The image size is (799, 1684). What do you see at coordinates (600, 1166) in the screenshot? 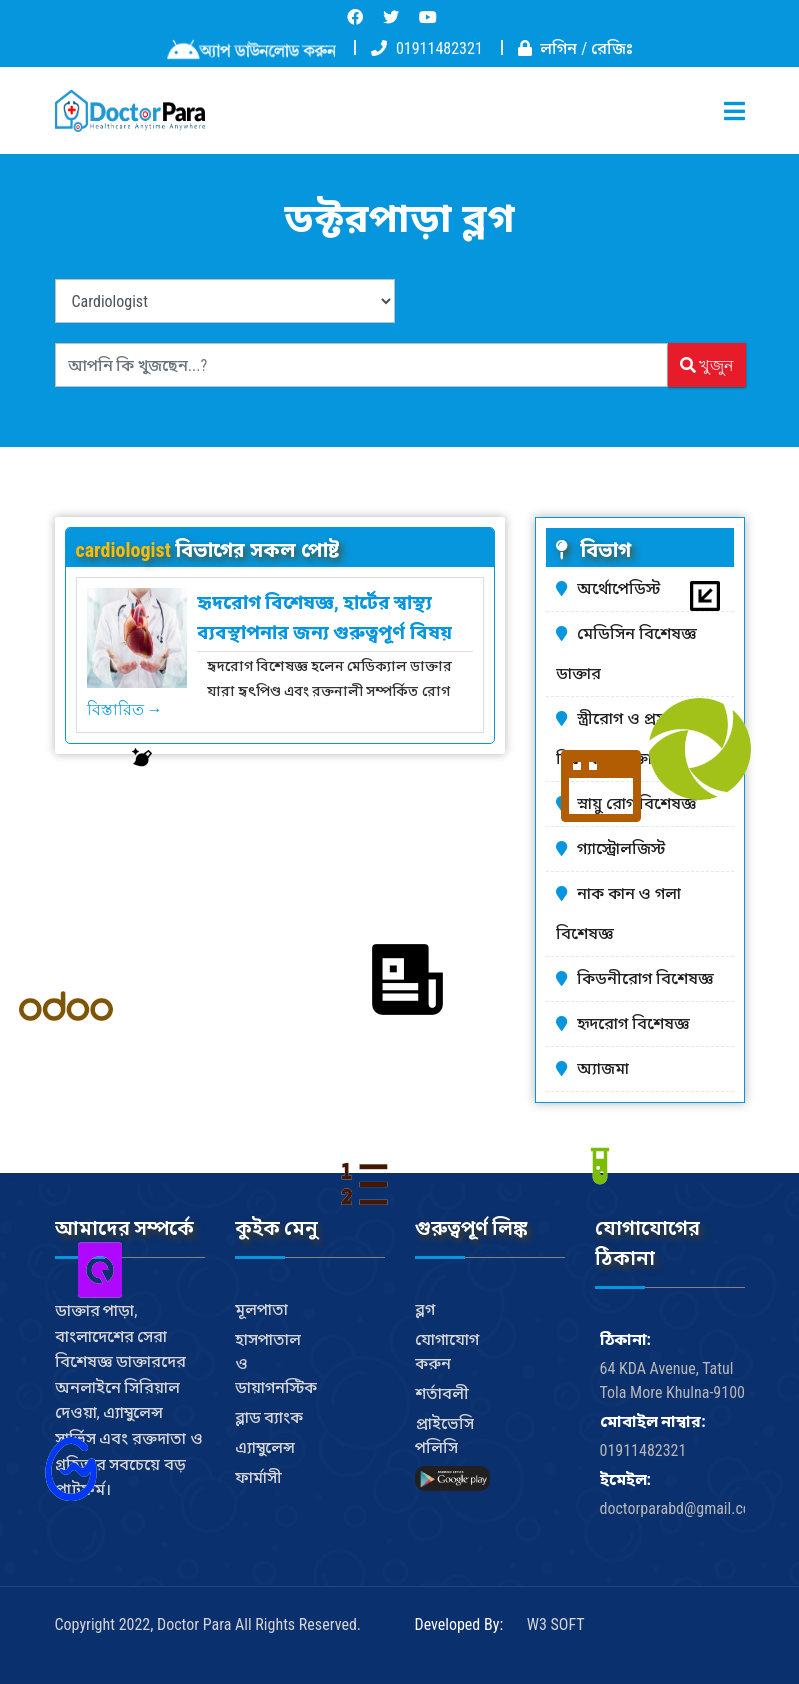
I see `access lab results or medical tests` at bounding box center [600, 1166].